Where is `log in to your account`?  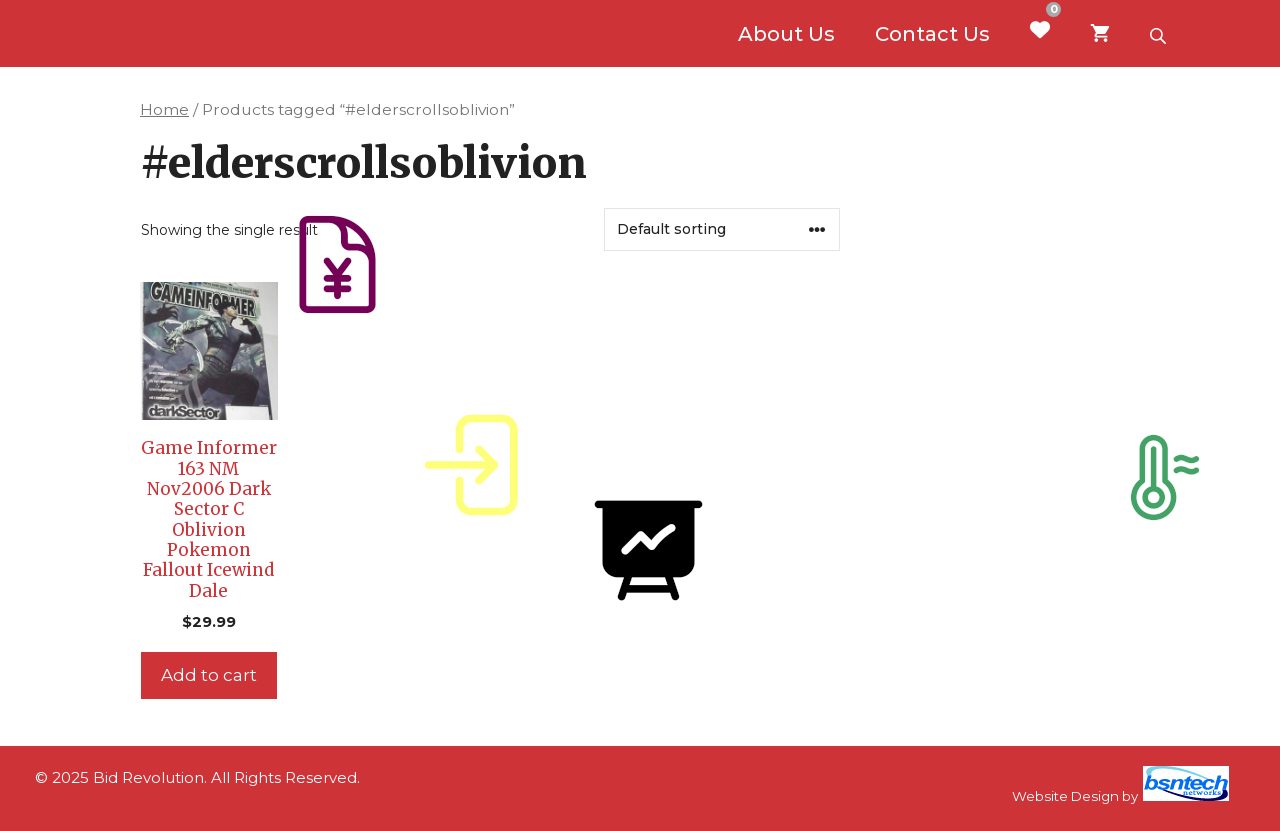 log in to your account is located at coordinates (479, 465).